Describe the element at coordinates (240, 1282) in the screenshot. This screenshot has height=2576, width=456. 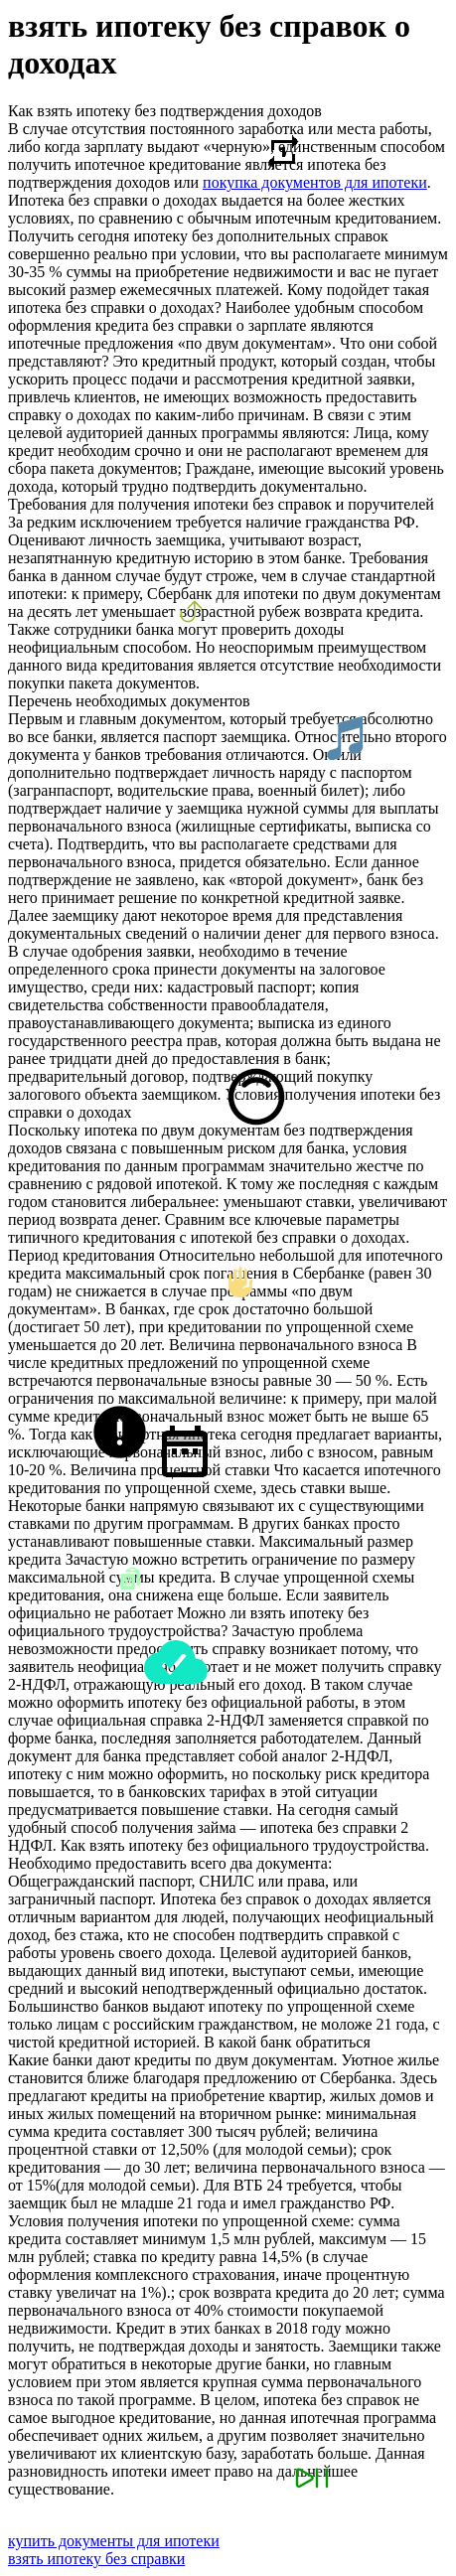
I see `stop or pause an action` at that location.